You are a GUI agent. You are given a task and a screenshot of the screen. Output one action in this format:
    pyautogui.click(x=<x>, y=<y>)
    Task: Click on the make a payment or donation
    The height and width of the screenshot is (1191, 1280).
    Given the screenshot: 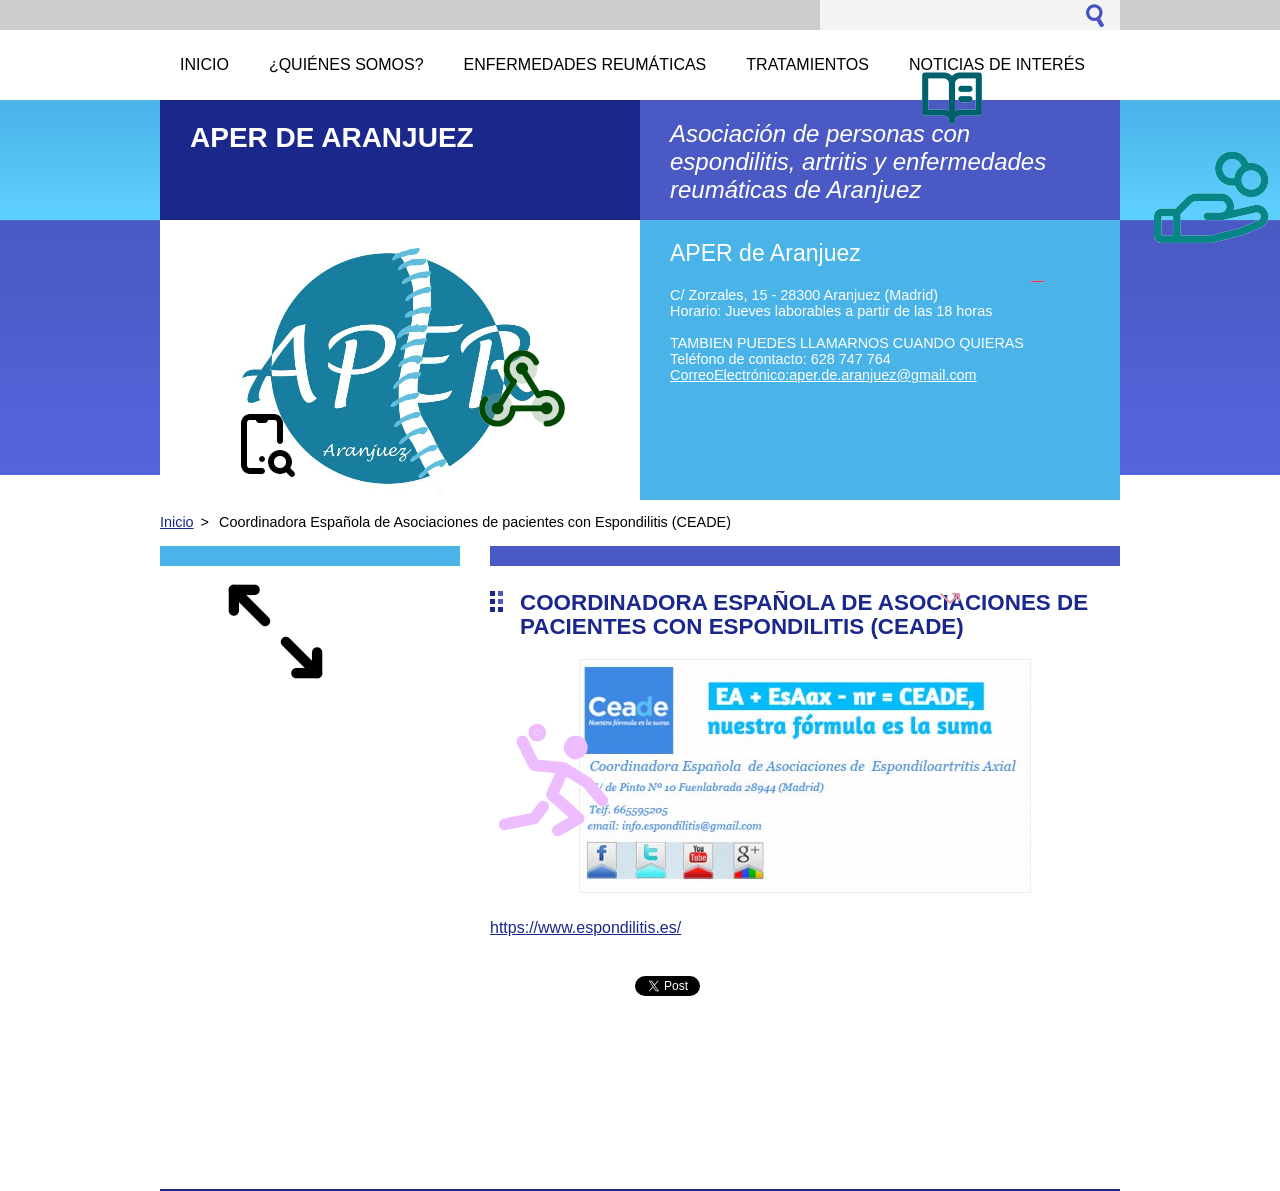 What is the action you would take?
    pyautogui.click(x=1215, y=201)
    